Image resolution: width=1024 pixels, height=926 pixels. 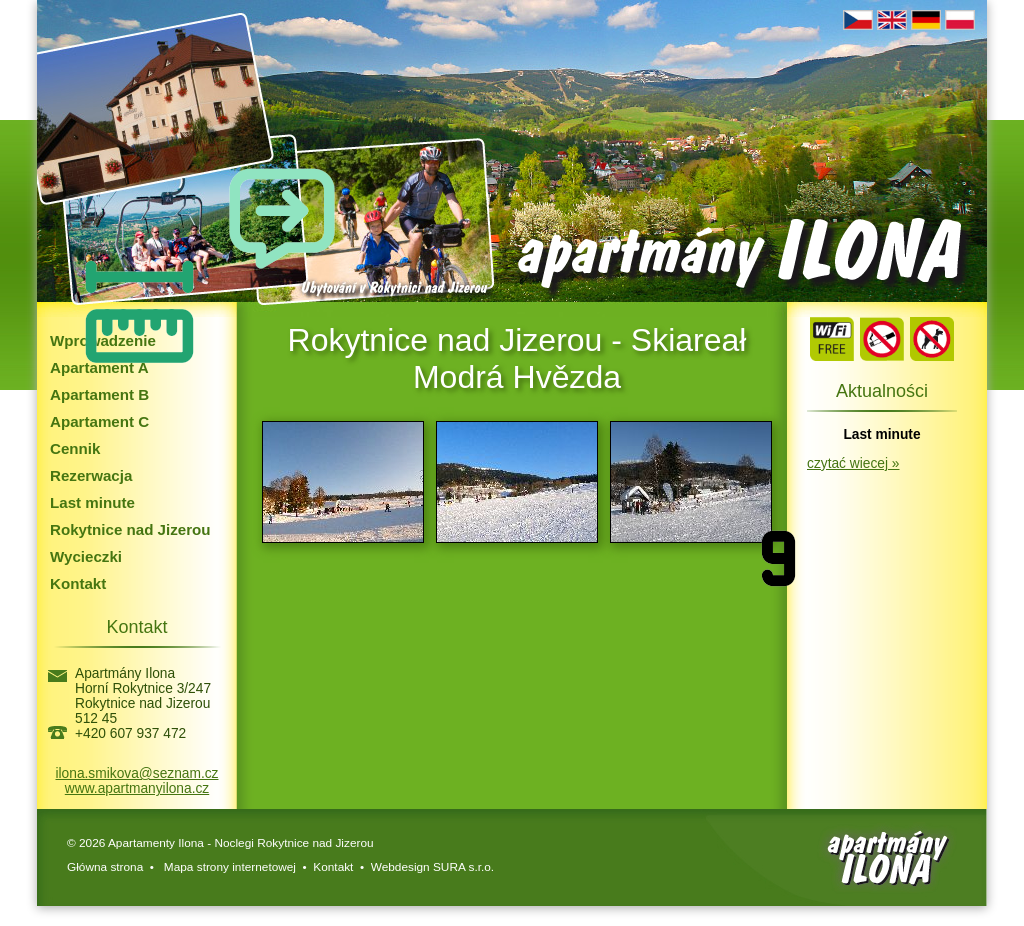 I want to click on indicates item number 9 in a list or sequence, so click(x=778, y=558).